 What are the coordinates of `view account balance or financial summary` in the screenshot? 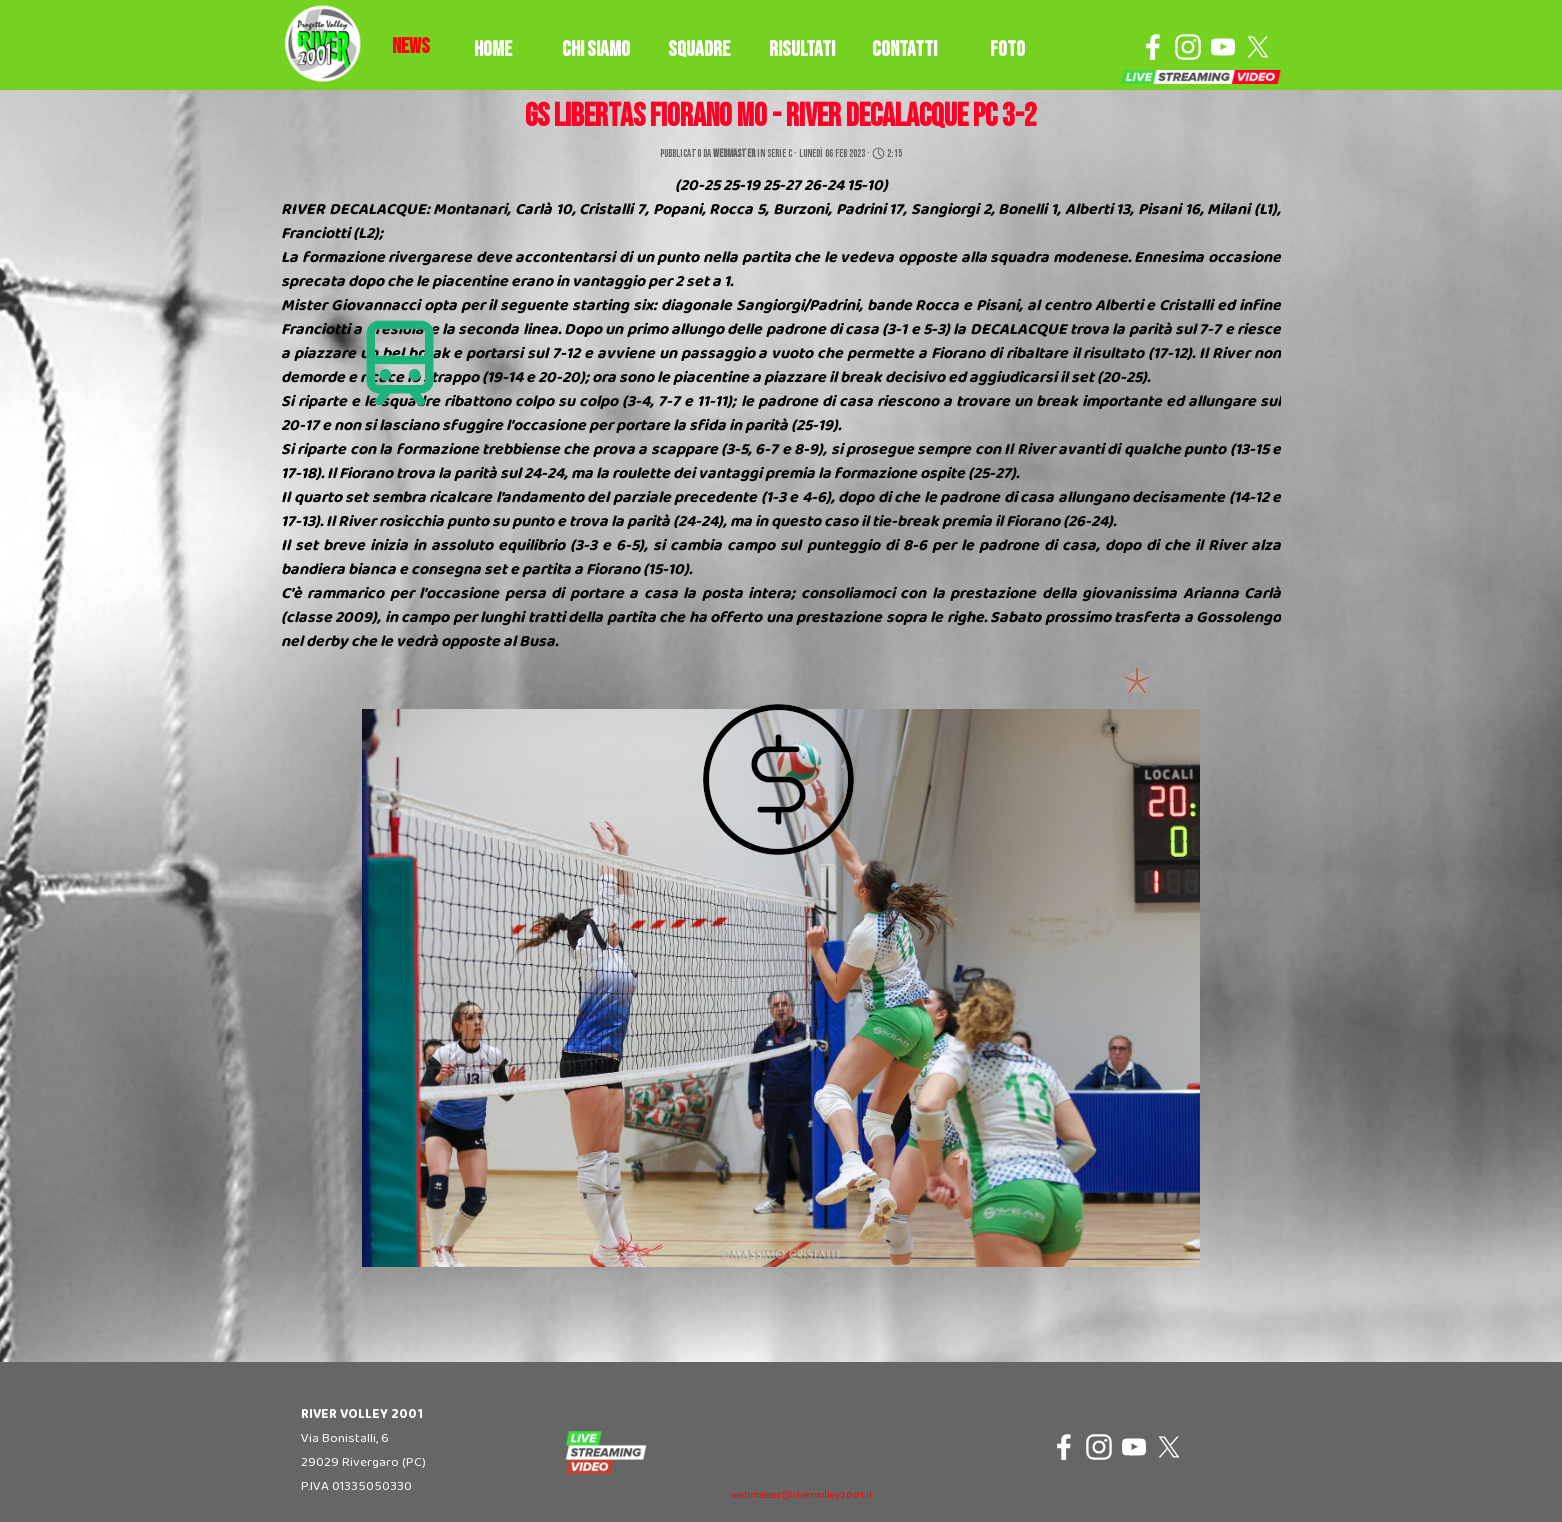 It's located at (778, 779).